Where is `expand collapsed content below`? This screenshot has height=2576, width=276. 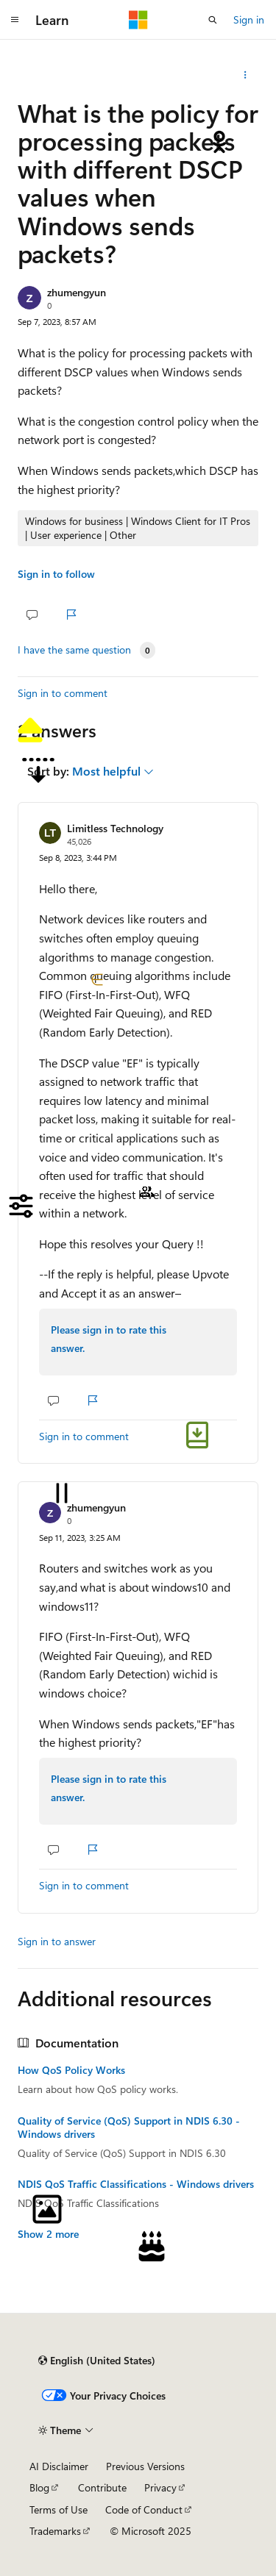 expand collapsed content below is located at coordinates (38, 768).